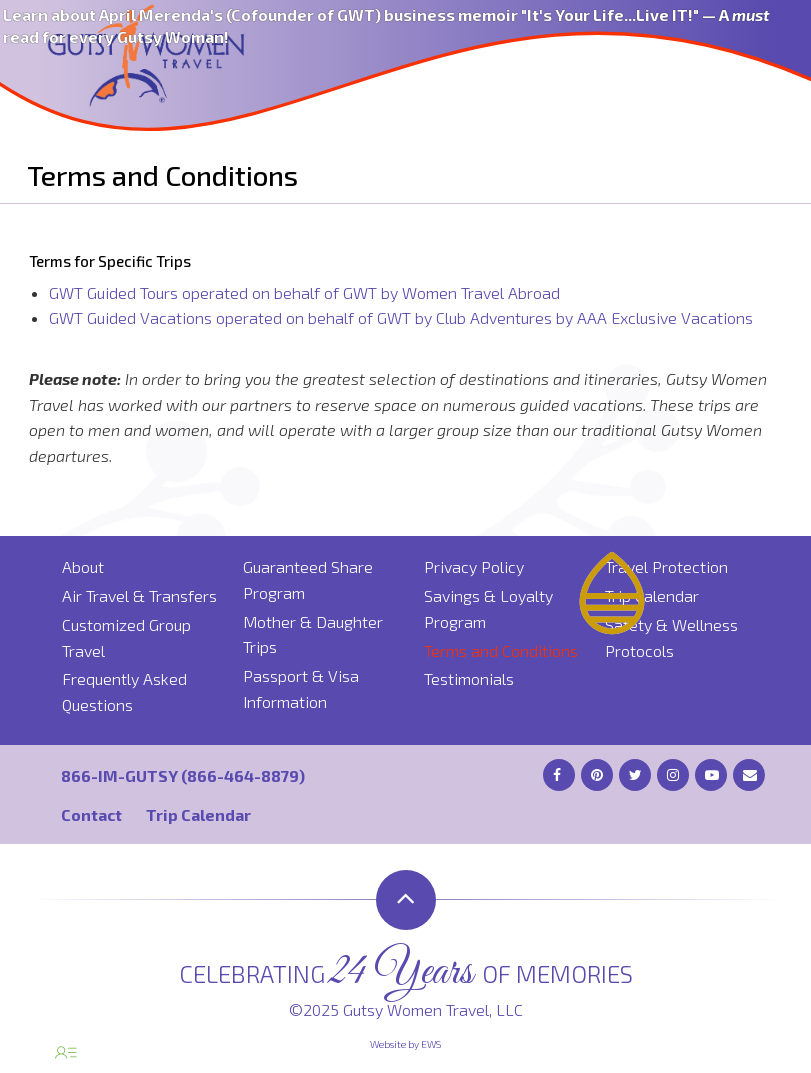 This screenshot has height=1073, width=811. Describe the element at coordinates (612, 596) in the screenshot. I see `indicates partial fill level or half-full status` at that location.